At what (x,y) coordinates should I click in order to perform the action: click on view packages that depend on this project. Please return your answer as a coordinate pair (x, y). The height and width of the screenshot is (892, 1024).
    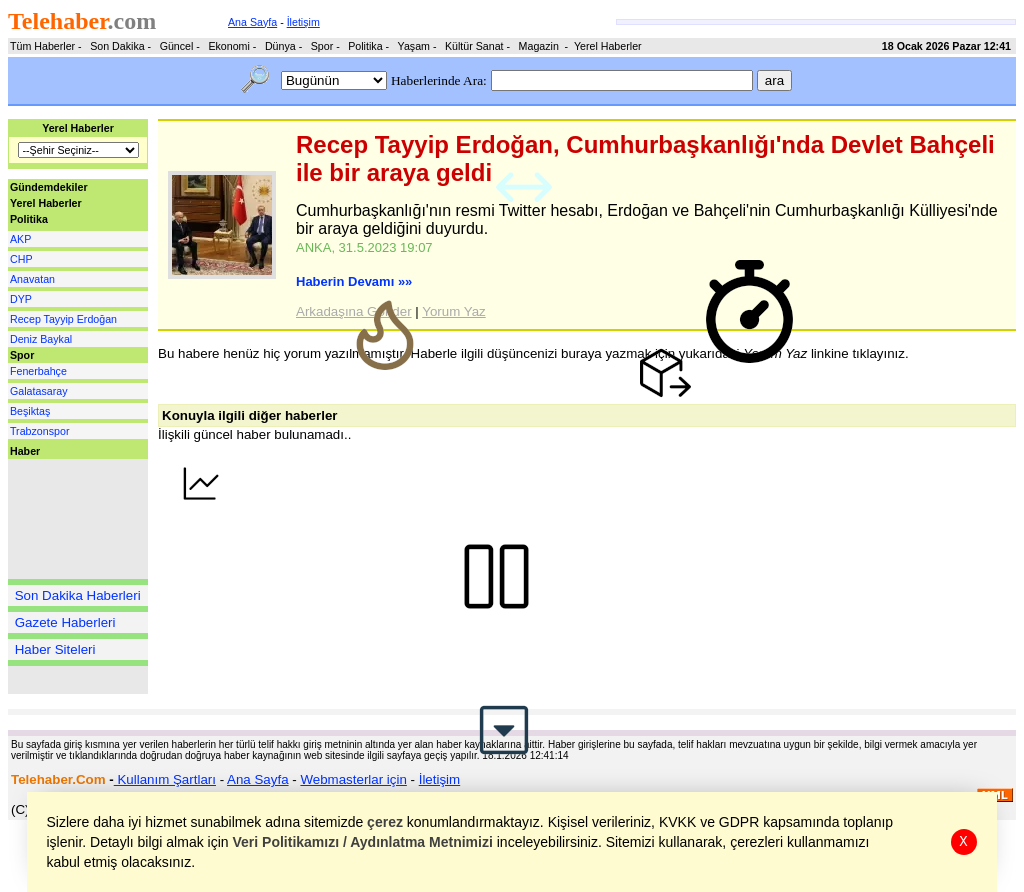
    Looking at the image, I should click on (665, 373).